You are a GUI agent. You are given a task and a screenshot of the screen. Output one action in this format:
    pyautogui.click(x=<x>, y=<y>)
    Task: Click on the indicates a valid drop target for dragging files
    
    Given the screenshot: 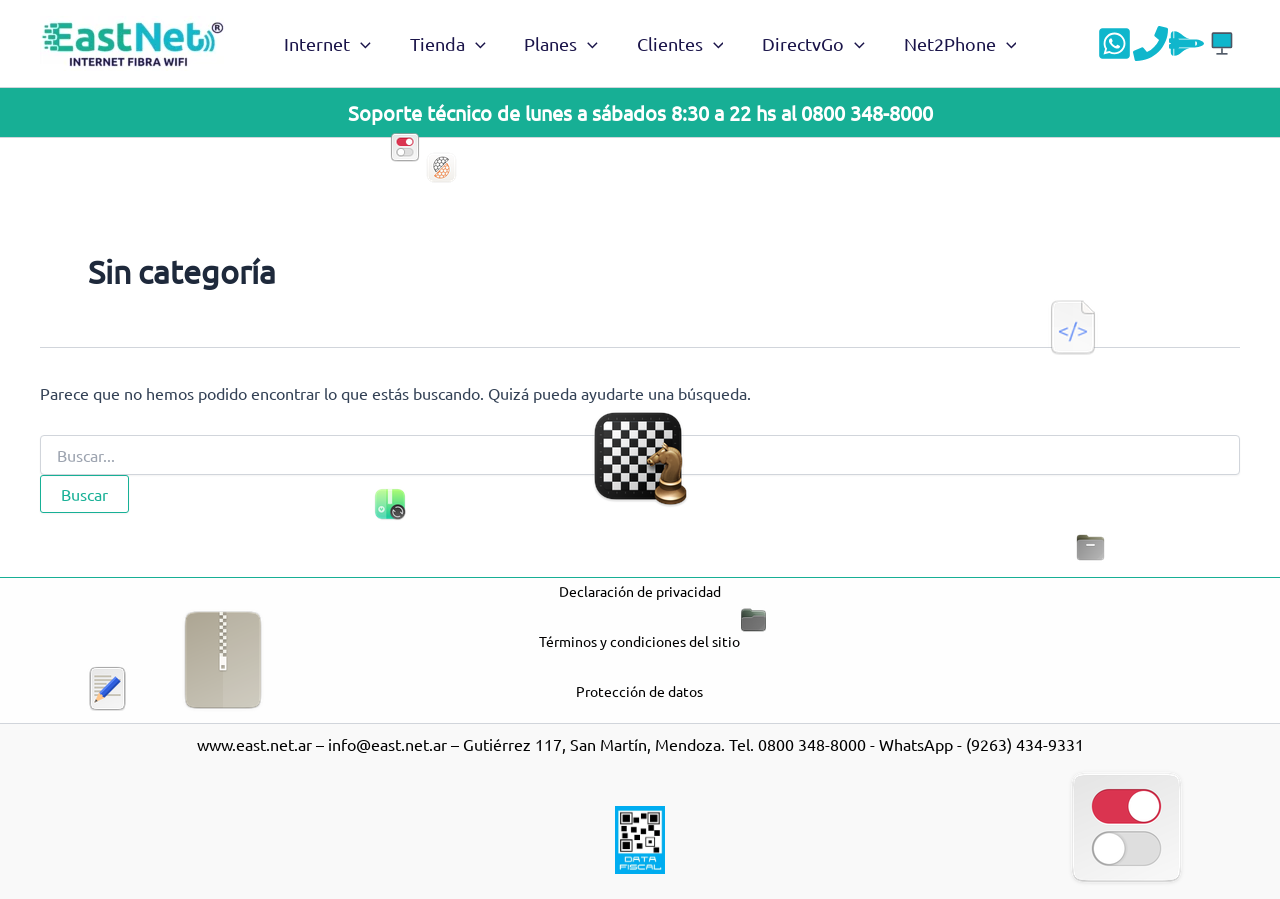 What is the action you would take?
    pyautogui.click(x=753, y=619)
    